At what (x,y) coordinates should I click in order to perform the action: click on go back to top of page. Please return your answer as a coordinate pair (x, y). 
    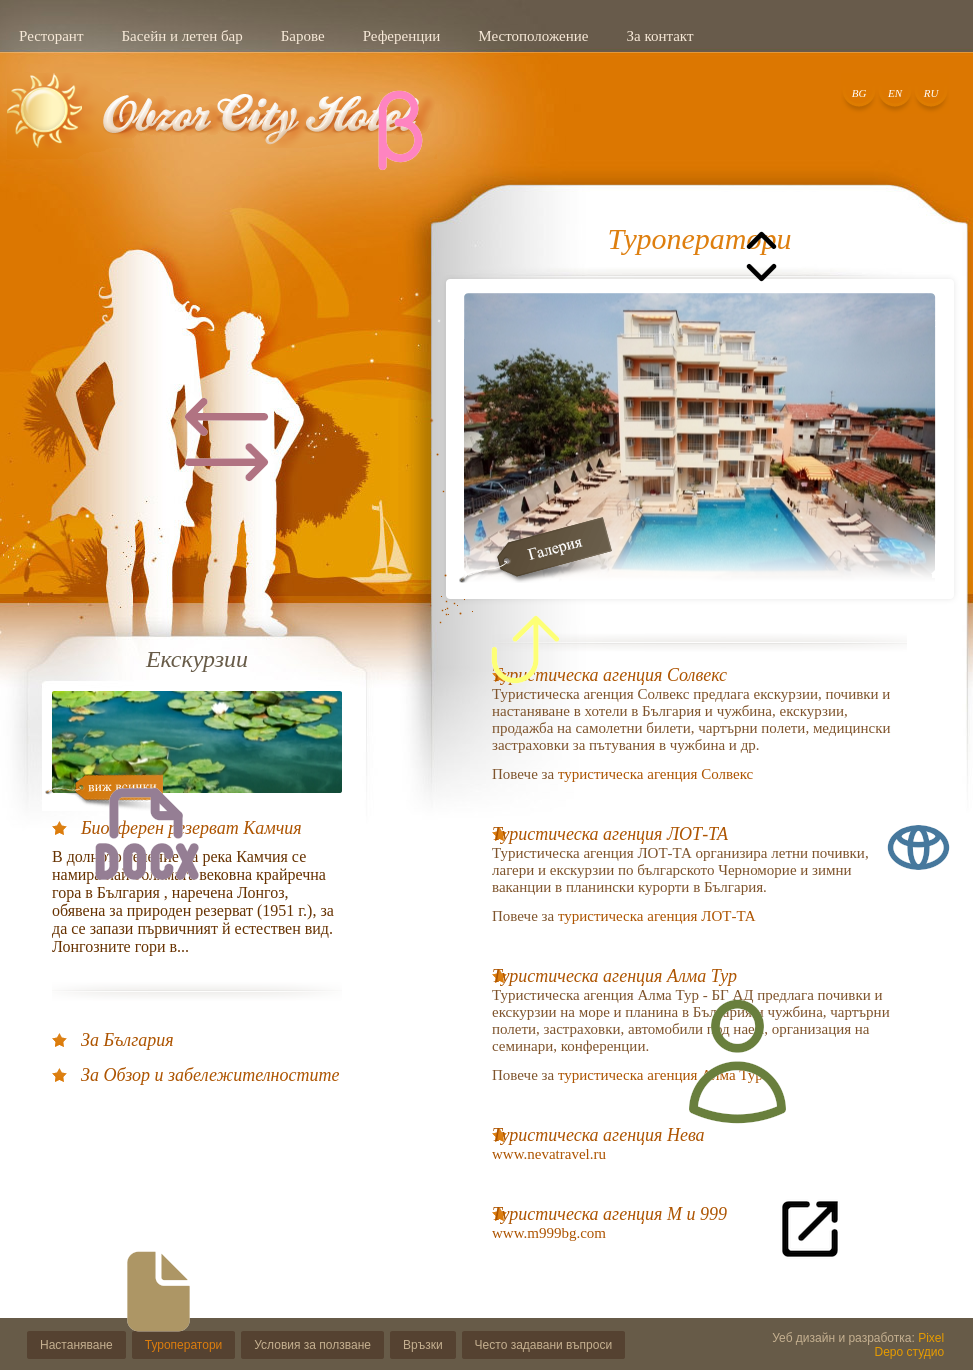
    Looking at the image, I should click on (525, 649).